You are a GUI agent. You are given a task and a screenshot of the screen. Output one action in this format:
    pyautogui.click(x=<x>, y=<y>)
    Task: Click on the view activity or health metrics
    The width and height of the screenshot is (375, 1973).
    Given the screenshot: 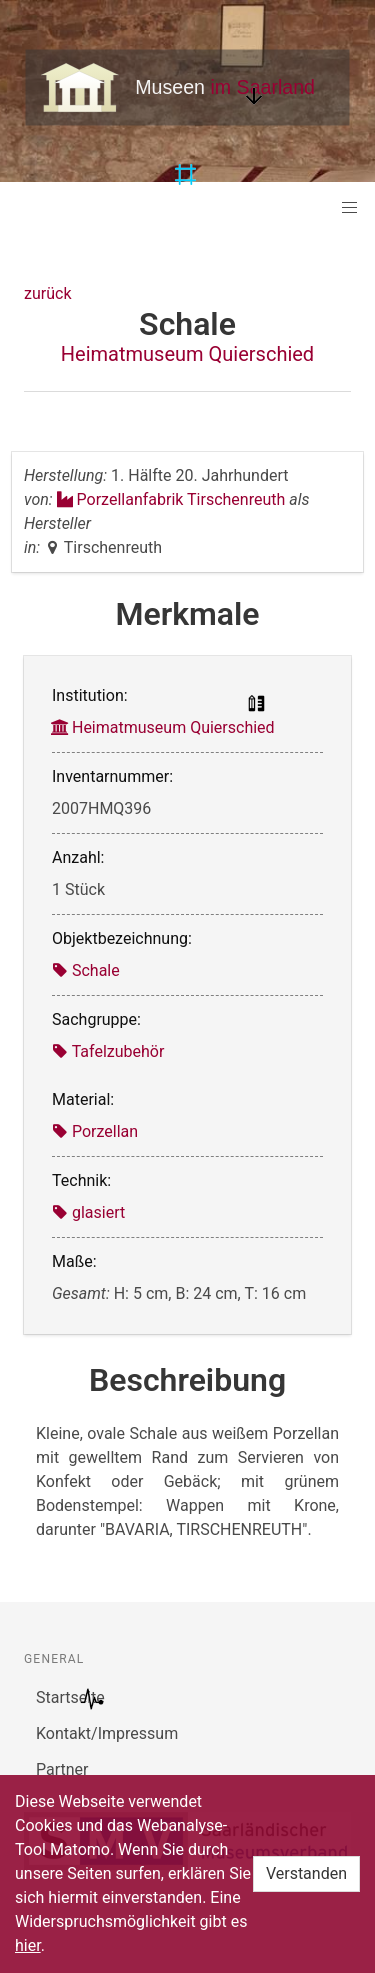 What is the action you would take?
    pyautogui.click(x=92, y=1699)
    